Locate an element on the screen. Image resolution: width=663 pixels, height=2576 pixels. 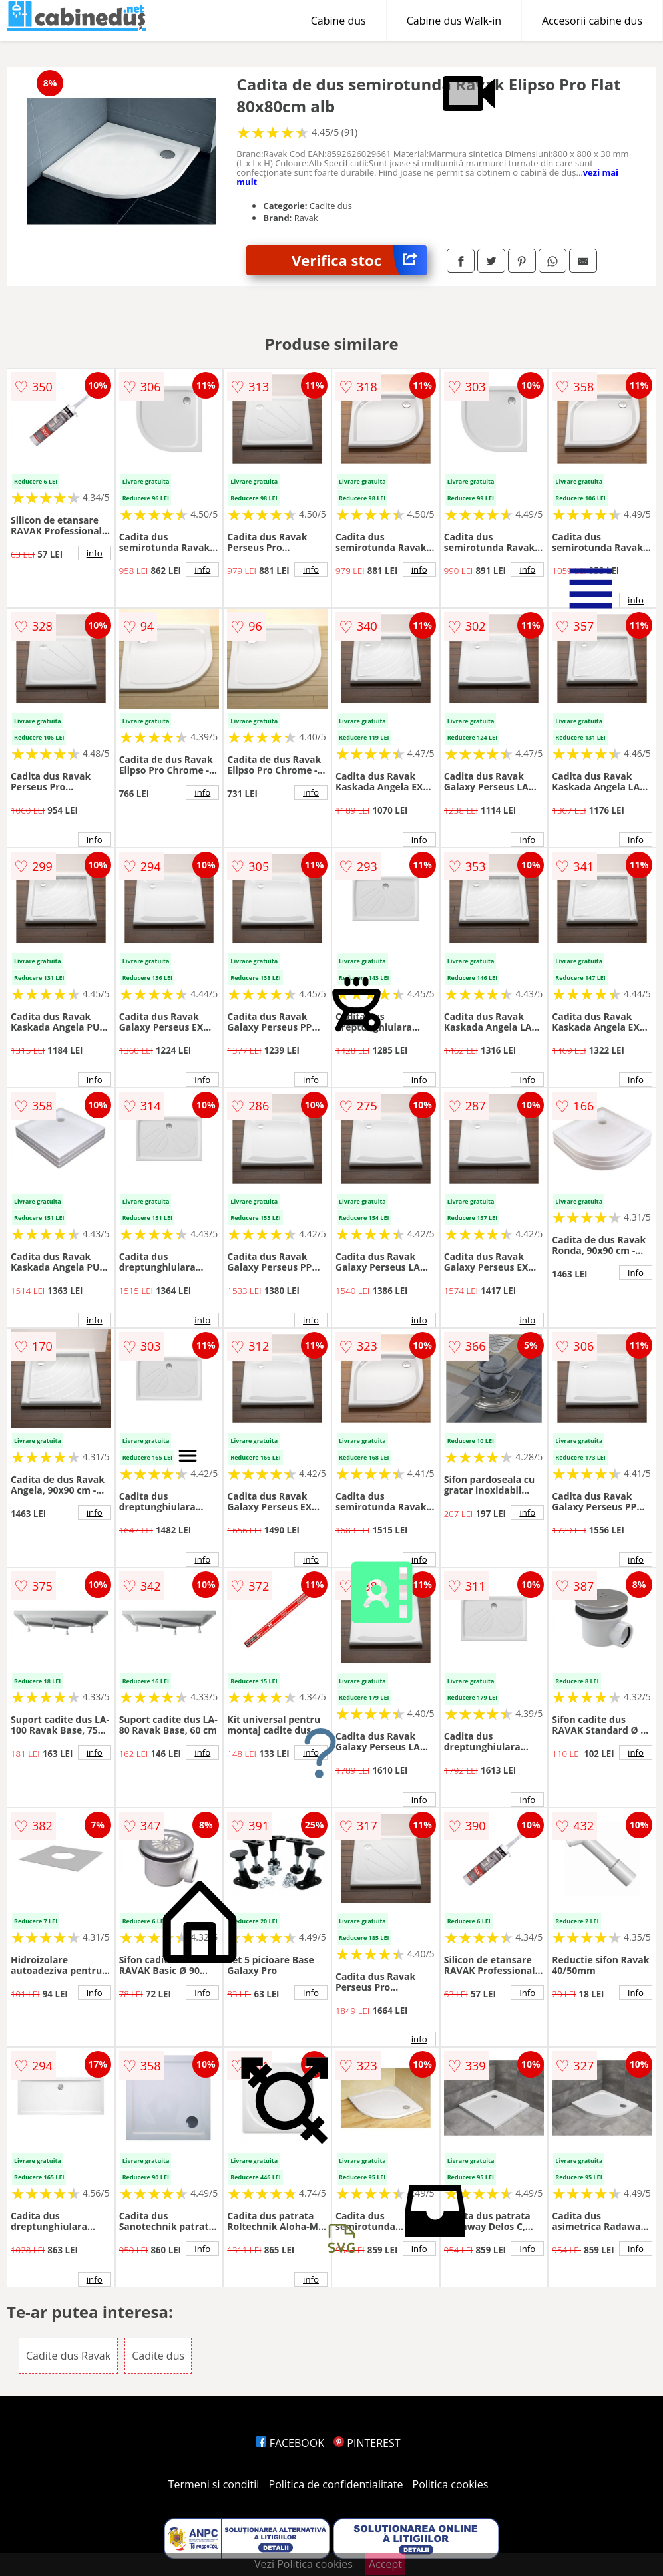
open navigation menu is located at coordinates (590, 588).